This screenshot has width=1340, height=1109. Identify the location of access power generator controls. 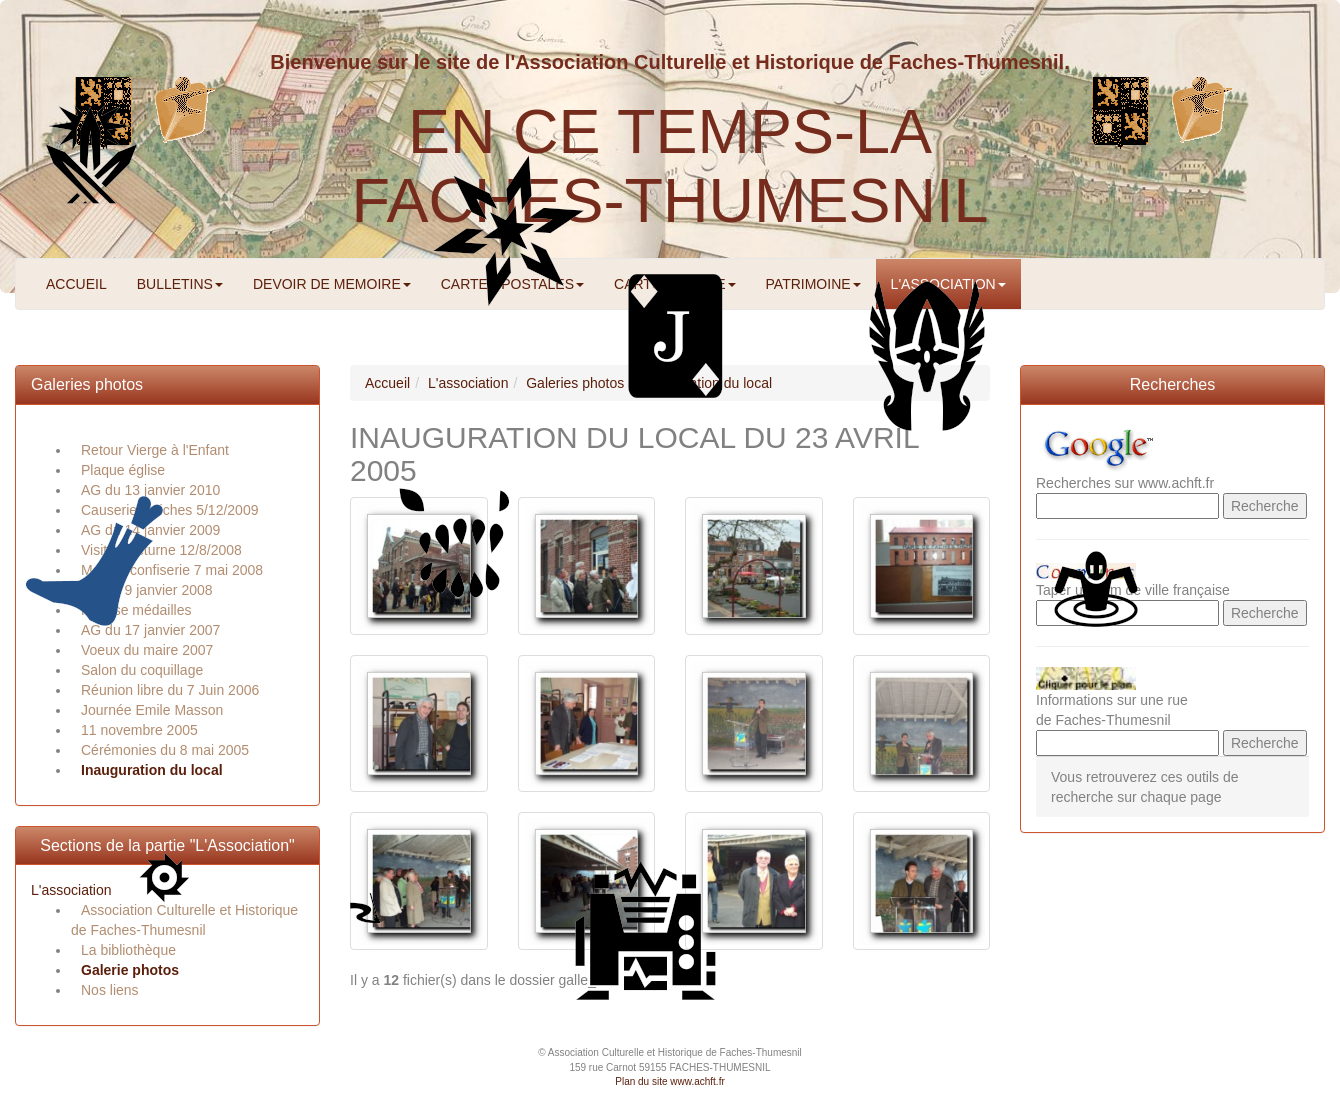
(645, 930).